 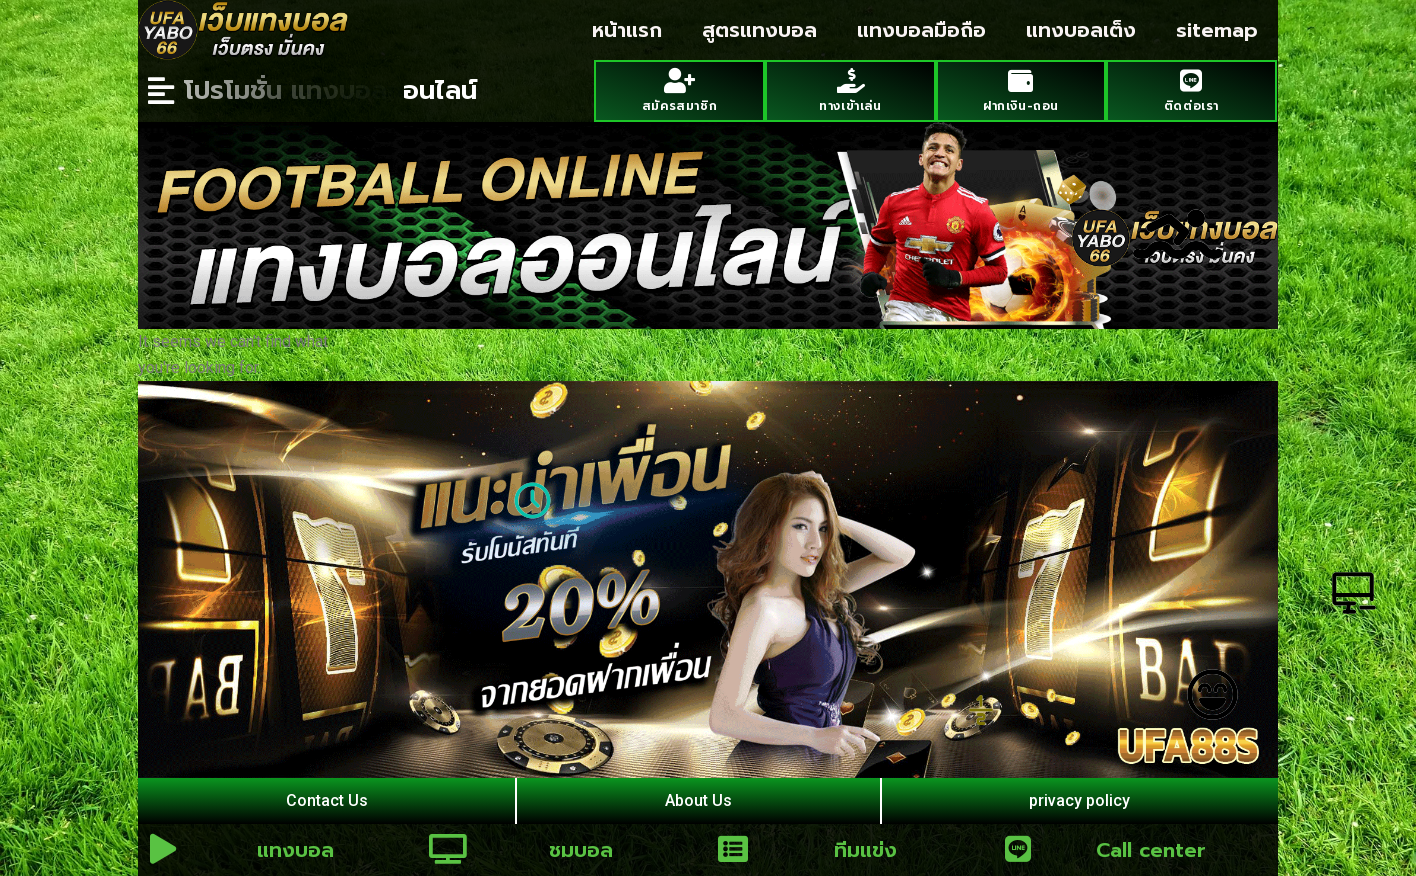 What do you see at coordinates (1353, 593) in the screenshot?
I see `remove a desktop device from your account` at bounding box center [1353, 593].